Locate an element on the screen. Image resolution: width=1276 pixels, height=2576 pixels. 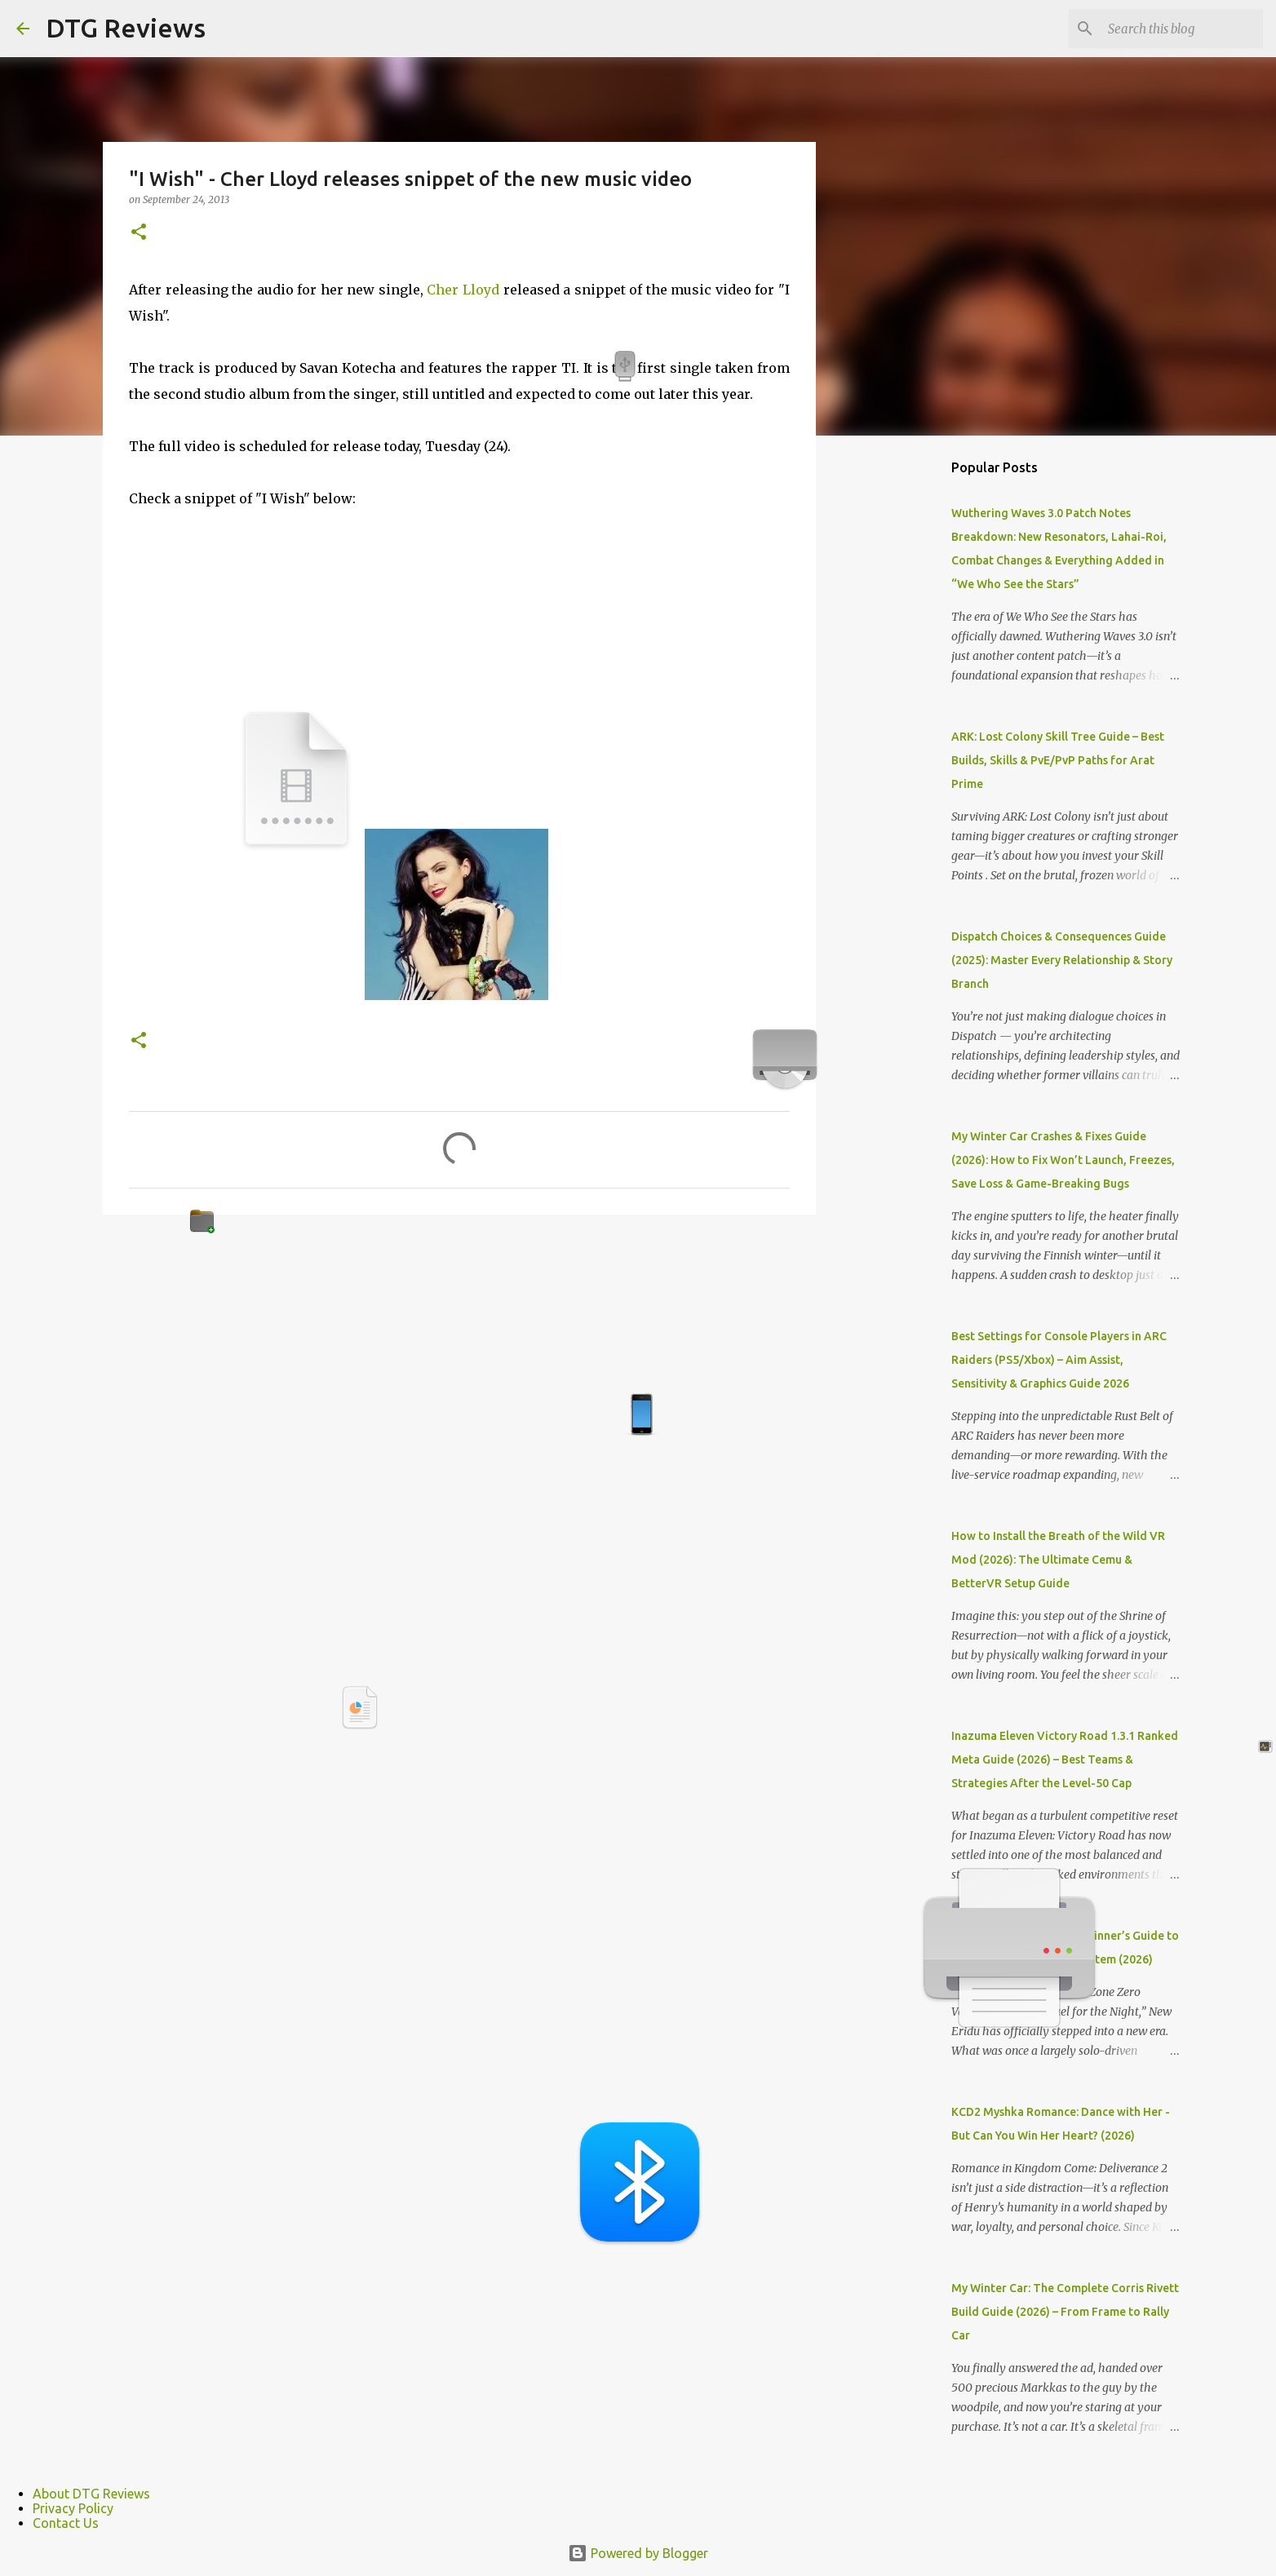
create a new folder is located at coordinates (202, 1220).